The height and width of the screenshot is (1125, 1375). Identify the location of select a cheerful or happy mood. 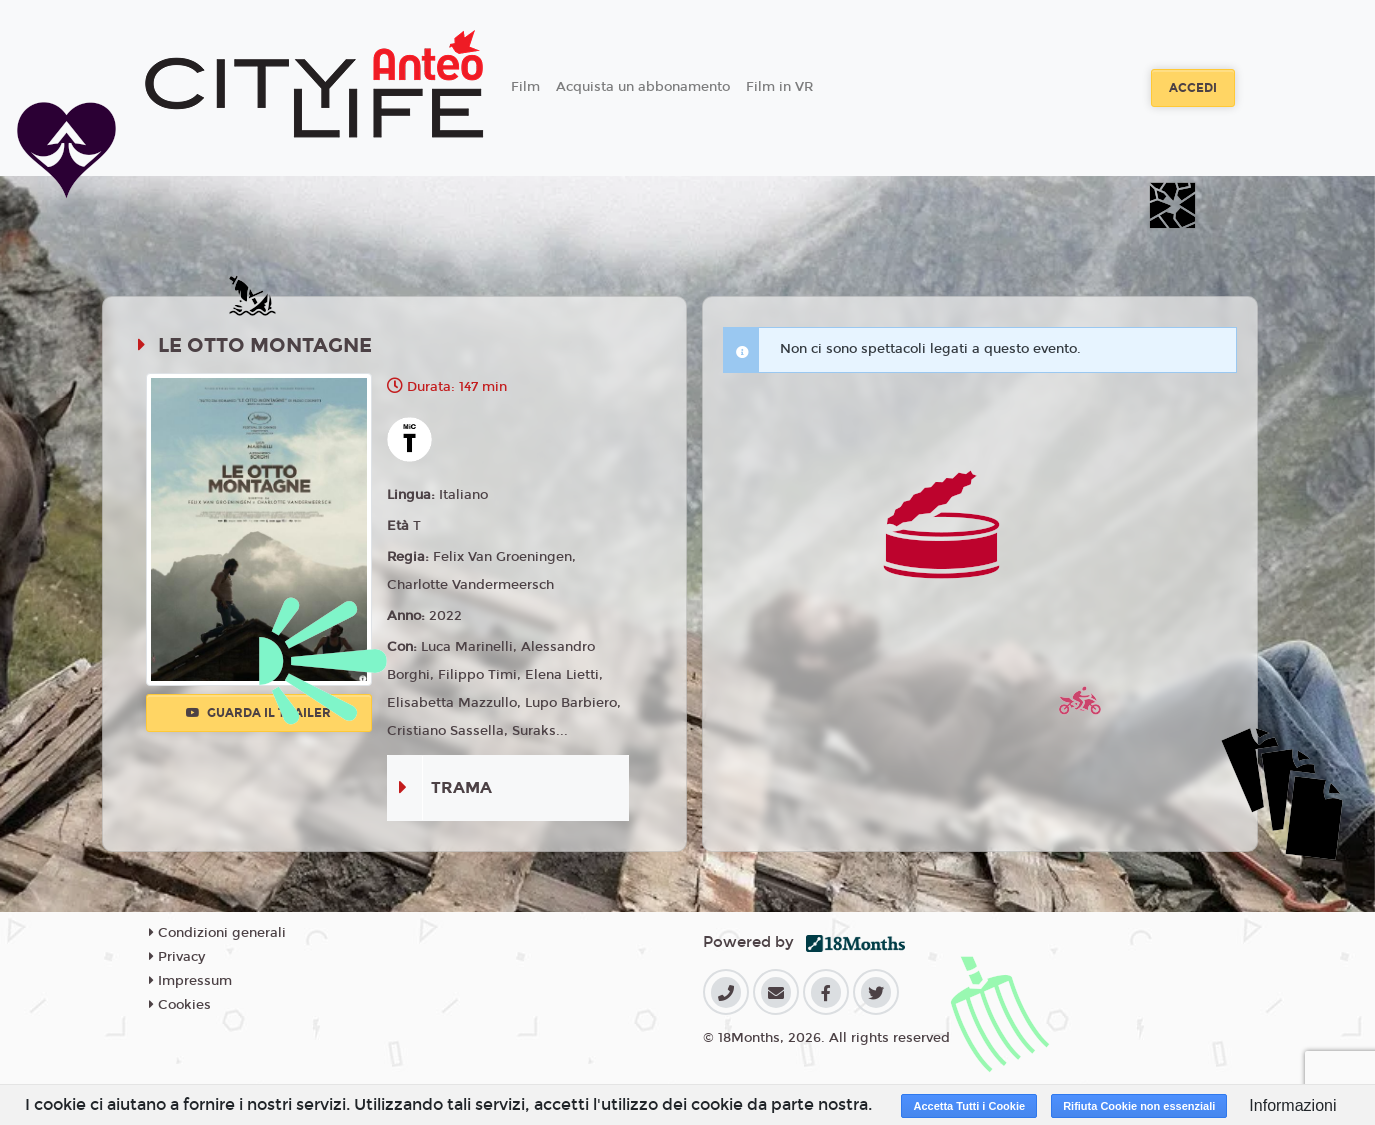
(66, 148).